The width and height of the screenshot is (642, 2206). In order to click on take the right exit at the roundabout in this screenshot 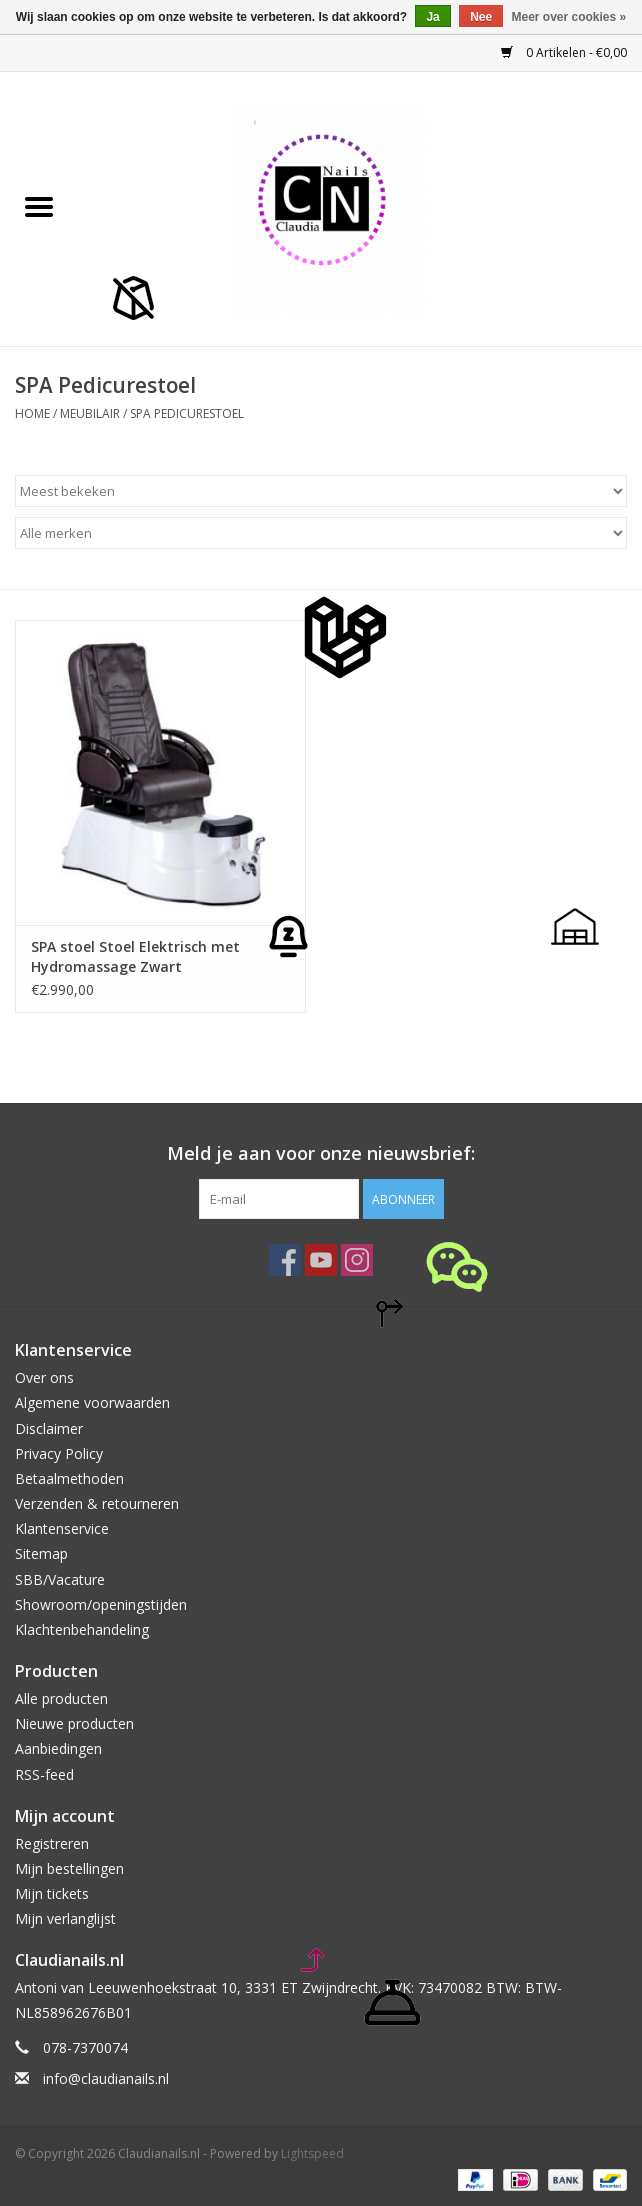, I will do `click(388, 1314)`.